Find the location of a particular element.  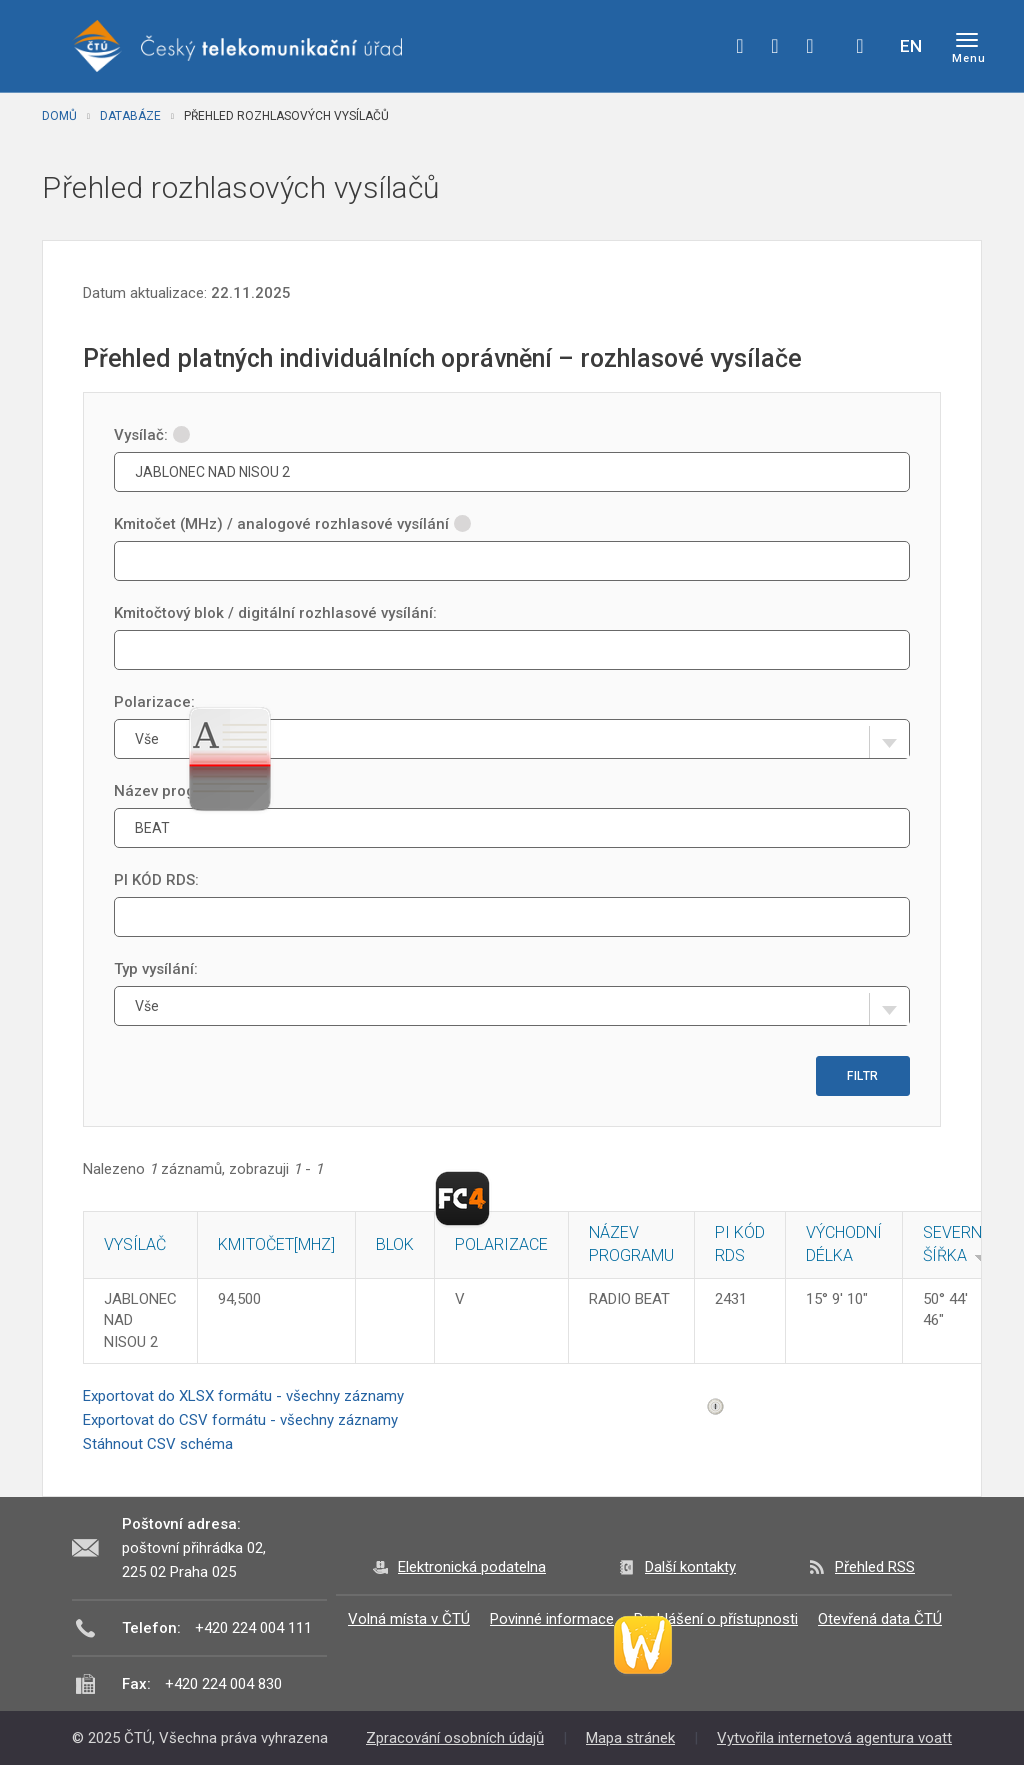

open simple scan document scanner app is located at coordinates (230, 759).